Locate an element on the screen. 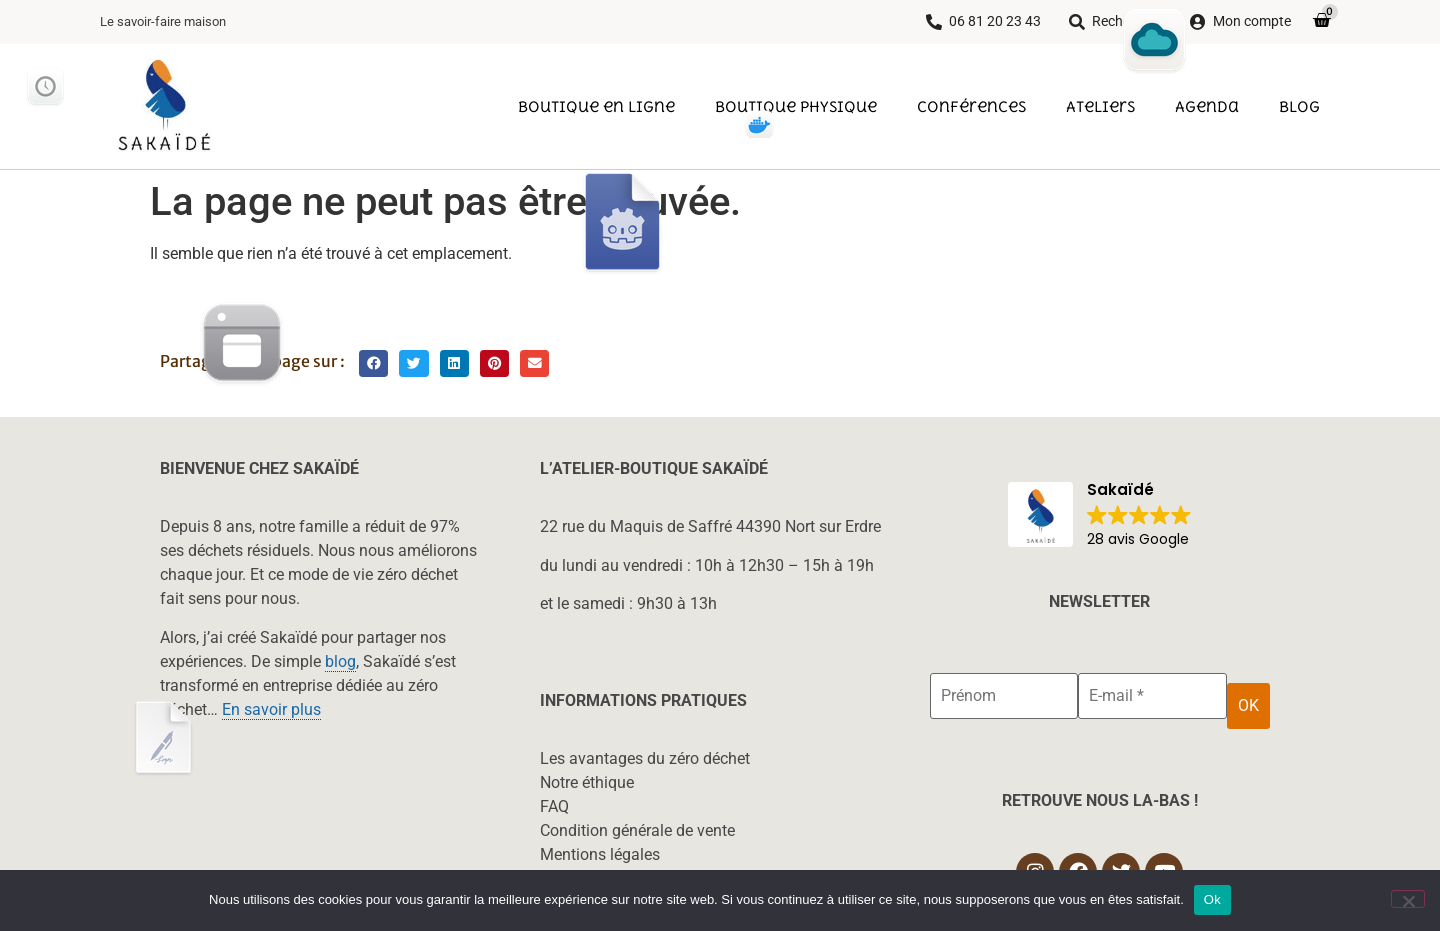  image is loading or processing is located at coordinates (45, 86).